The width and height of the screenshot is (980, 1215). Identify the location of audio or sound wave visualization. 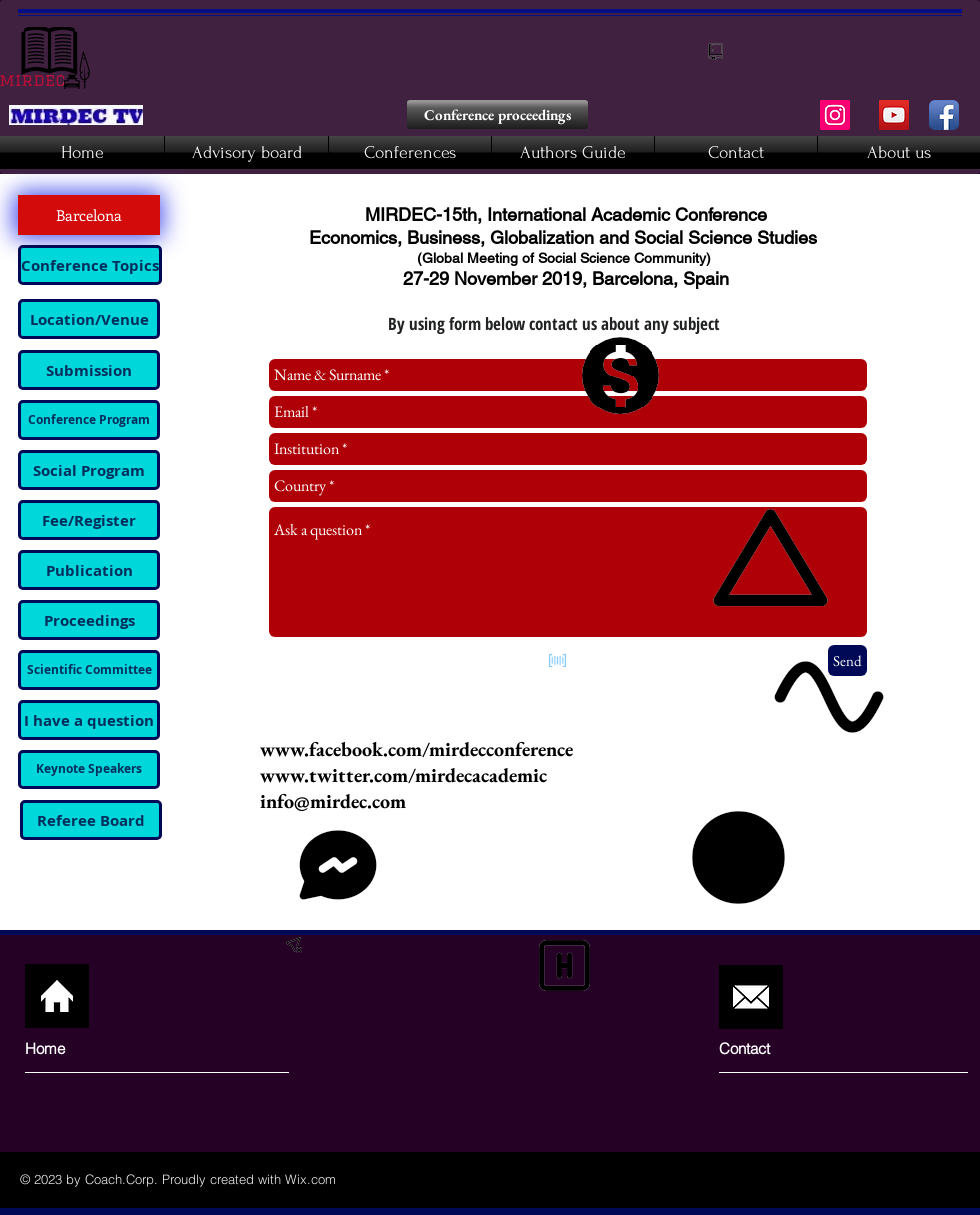
(829, 697).